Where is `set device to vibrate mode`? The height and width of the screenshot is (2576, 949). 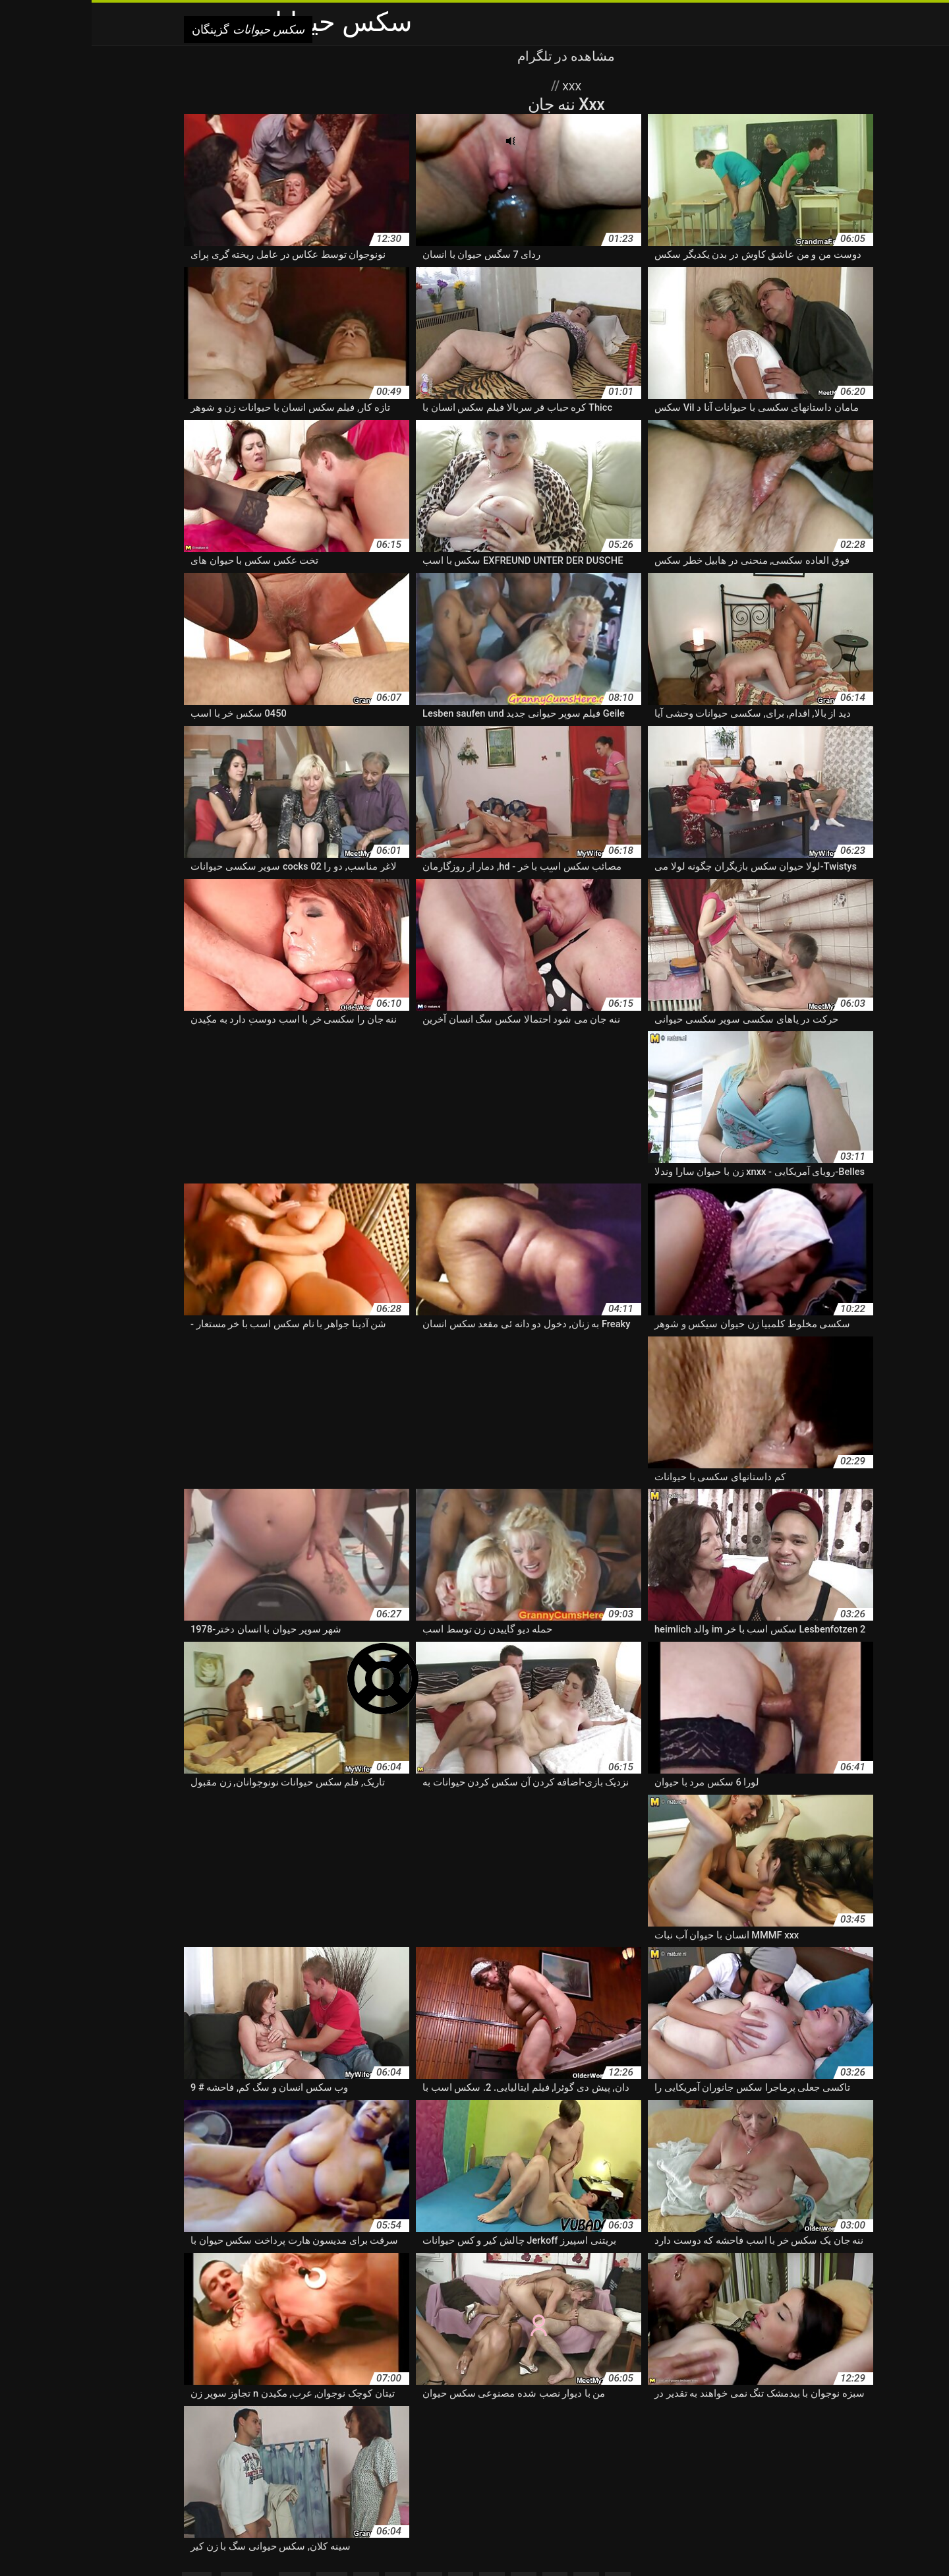
set device to vibrate mode is located at coordinates (511, 141).